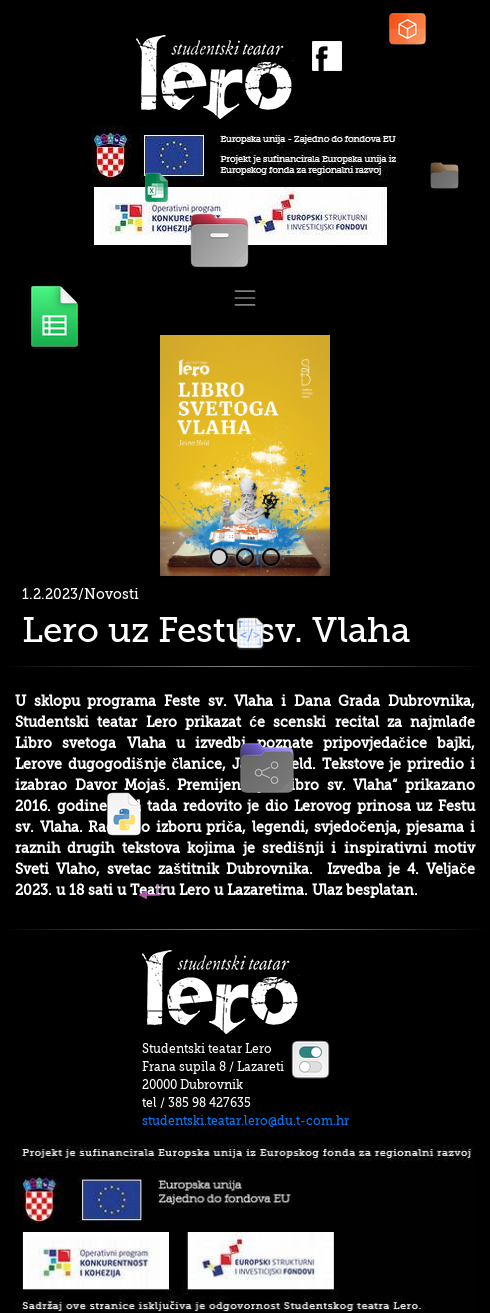 The image size is (490, 1313). What do you see at coordinates (310, 1059) in the screenshot?
I see `open gnome tweaks to customize system settings` at bounding box center [310, 1059].